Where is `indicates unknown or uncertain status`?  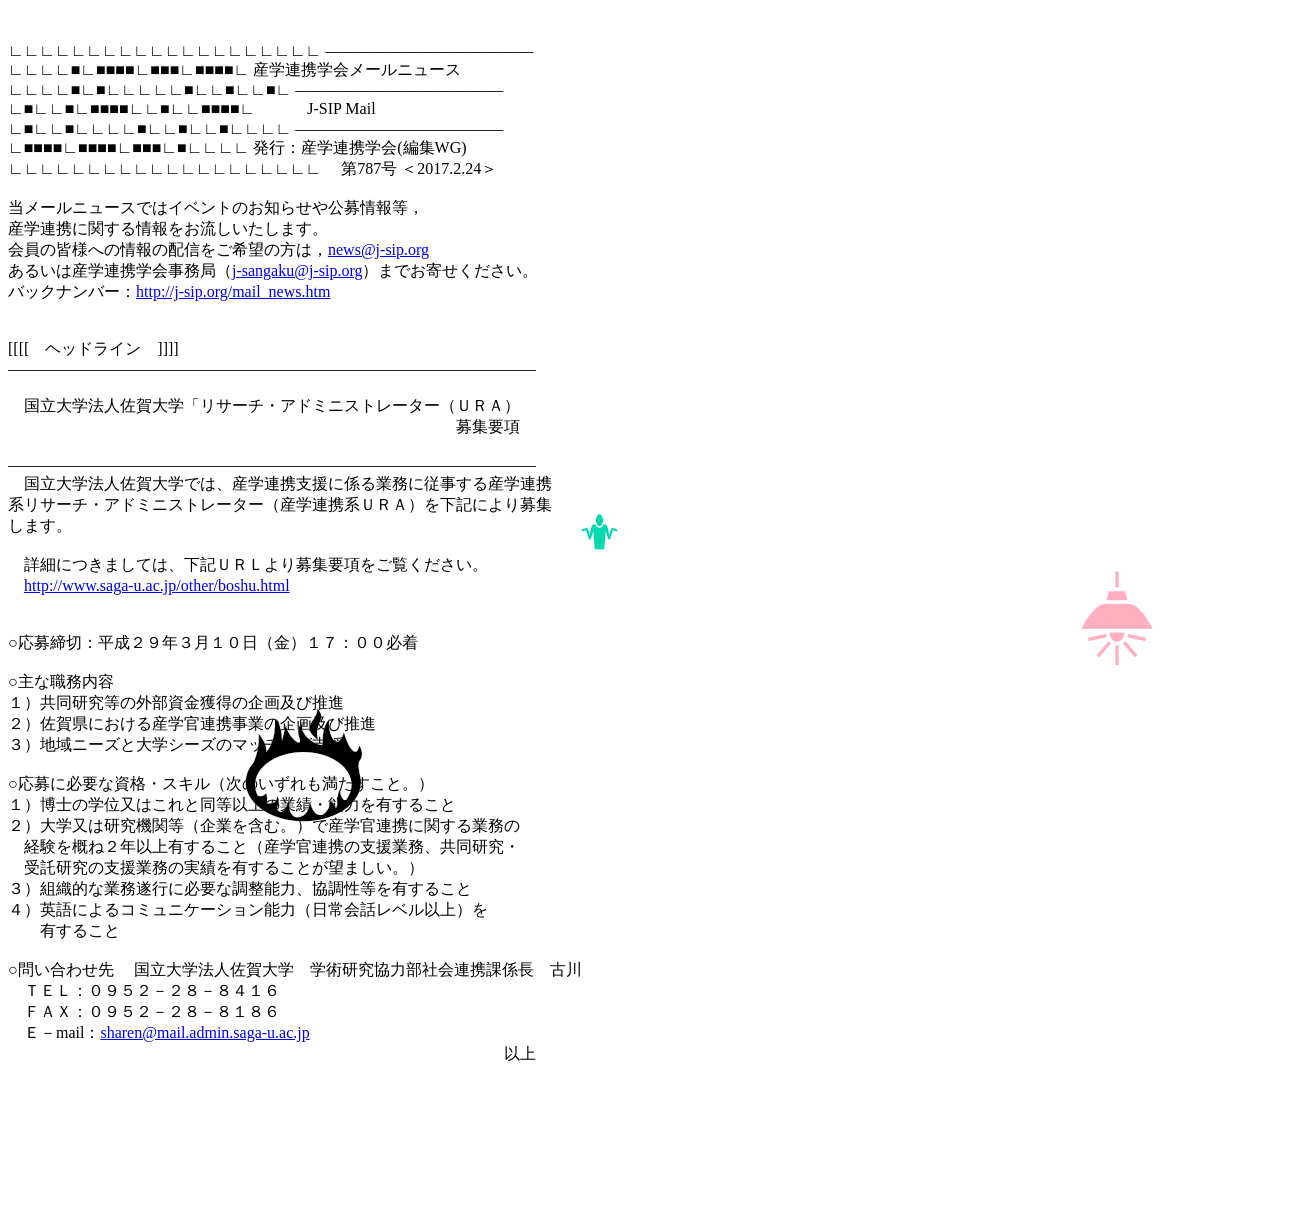
indicates unknown or uncertain status is located at coordinates (599, 531).